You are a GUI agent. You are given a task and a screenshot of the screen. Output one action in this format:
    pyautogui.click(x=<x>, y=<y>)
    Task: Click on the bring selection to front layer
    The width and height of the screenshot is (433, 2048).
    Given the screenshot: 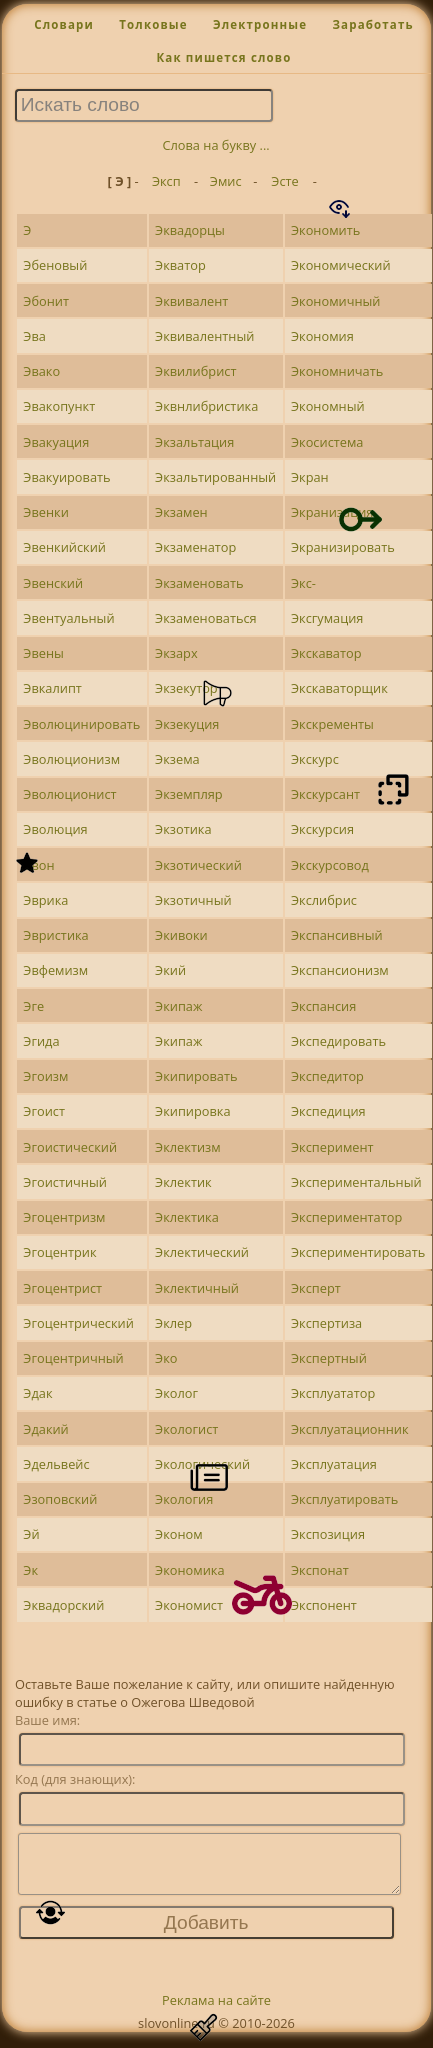 What is the action you would take?
    pyautogui.click(x=393, y=789)
    